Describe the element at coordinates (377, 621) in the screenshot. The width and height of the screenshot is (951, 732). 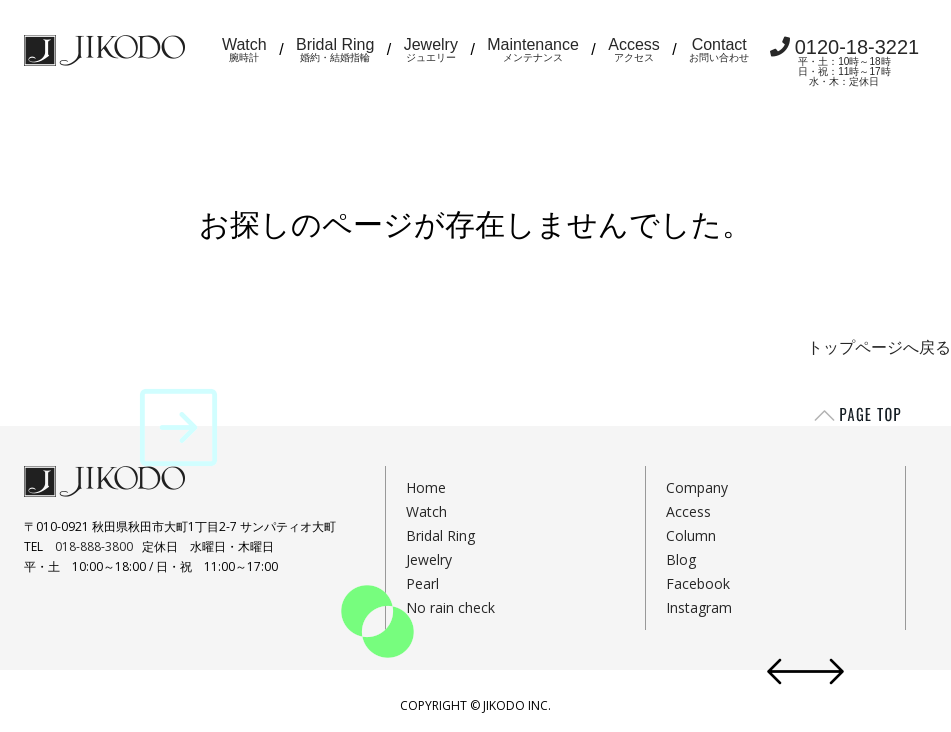
I see `exclude overlapping selection areas` at that location.